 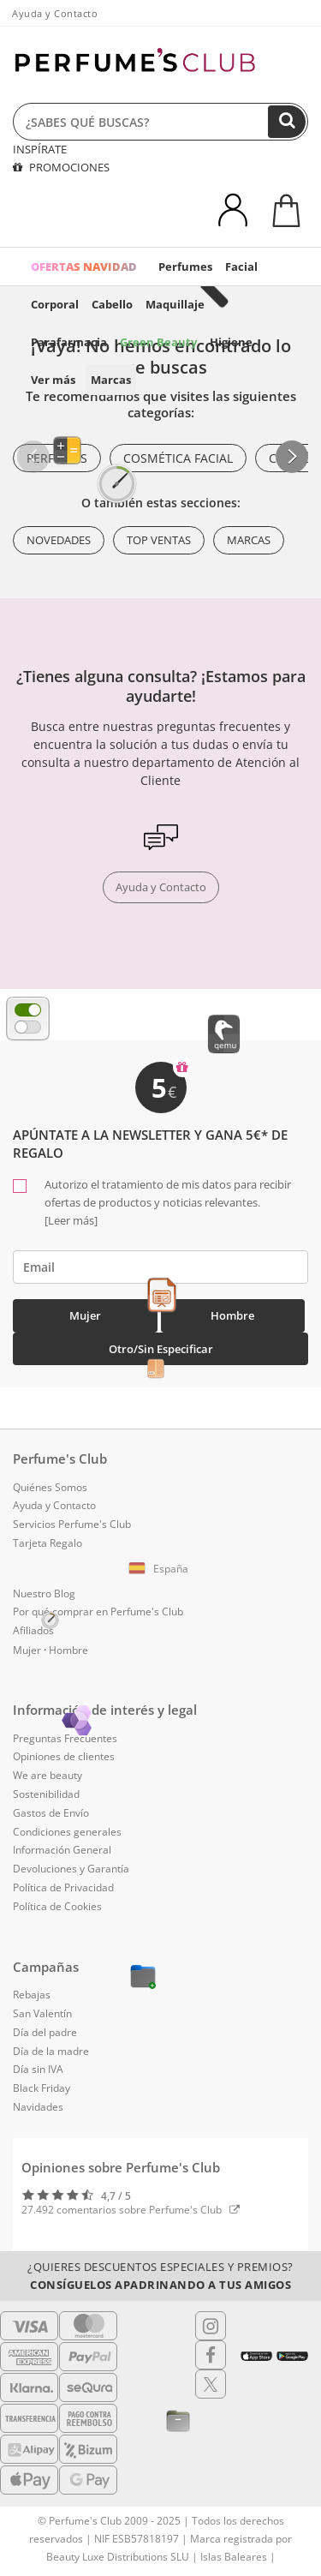 I want to click on open system tweaks or settings customization, so click(x=27, y=1018).